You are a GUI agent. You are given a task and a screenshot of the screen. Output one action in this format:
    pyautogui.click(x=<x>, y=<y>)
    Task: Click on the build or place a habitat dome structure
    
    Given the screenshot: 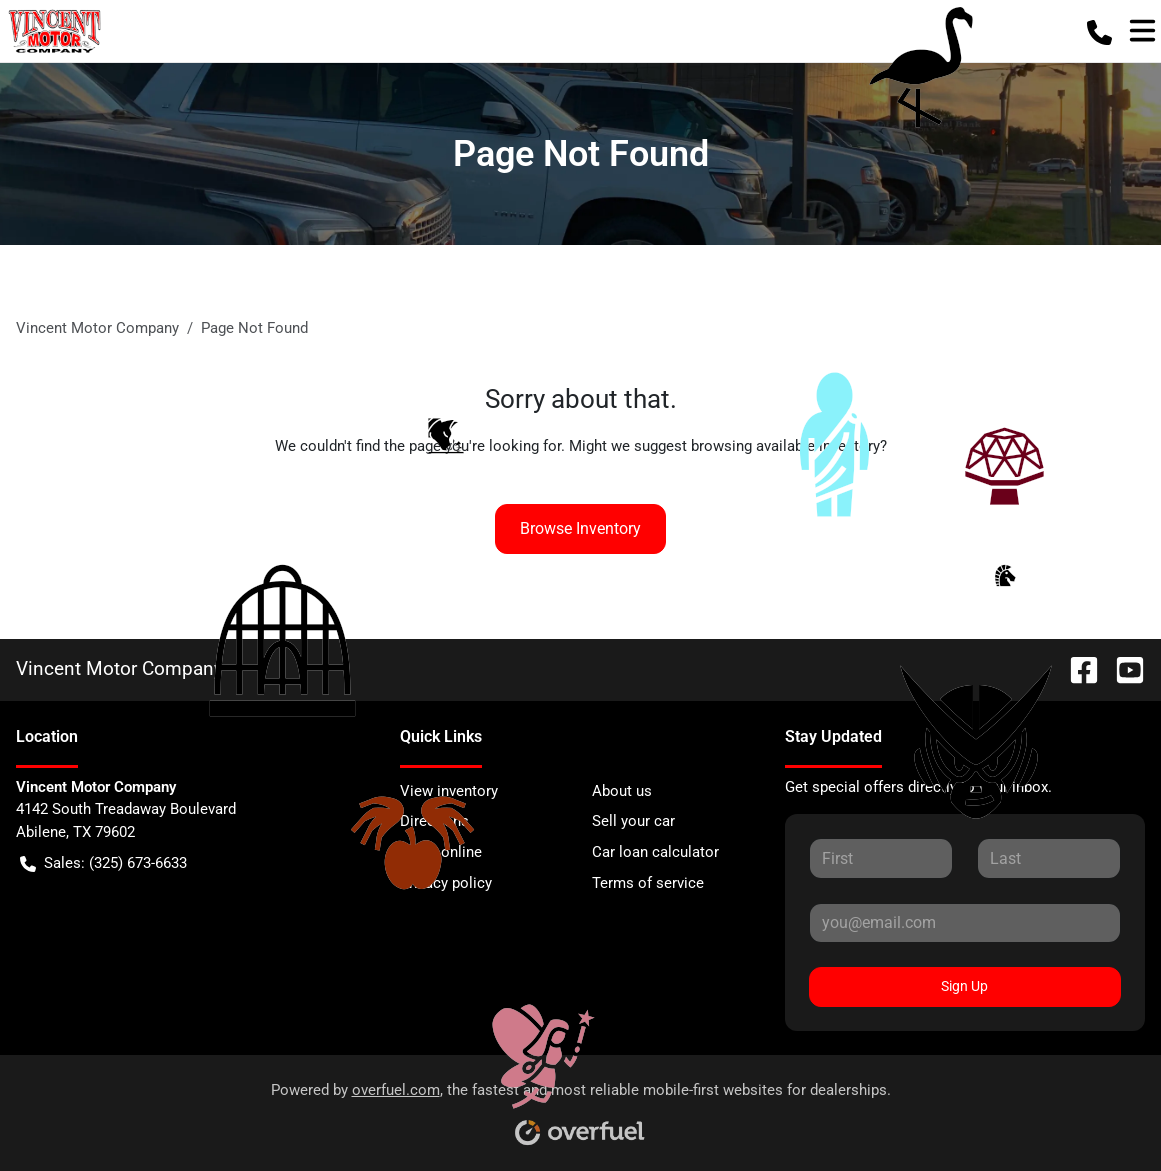 What is the action you would take?
    pyautogui.click(x=1004, y=465)
    